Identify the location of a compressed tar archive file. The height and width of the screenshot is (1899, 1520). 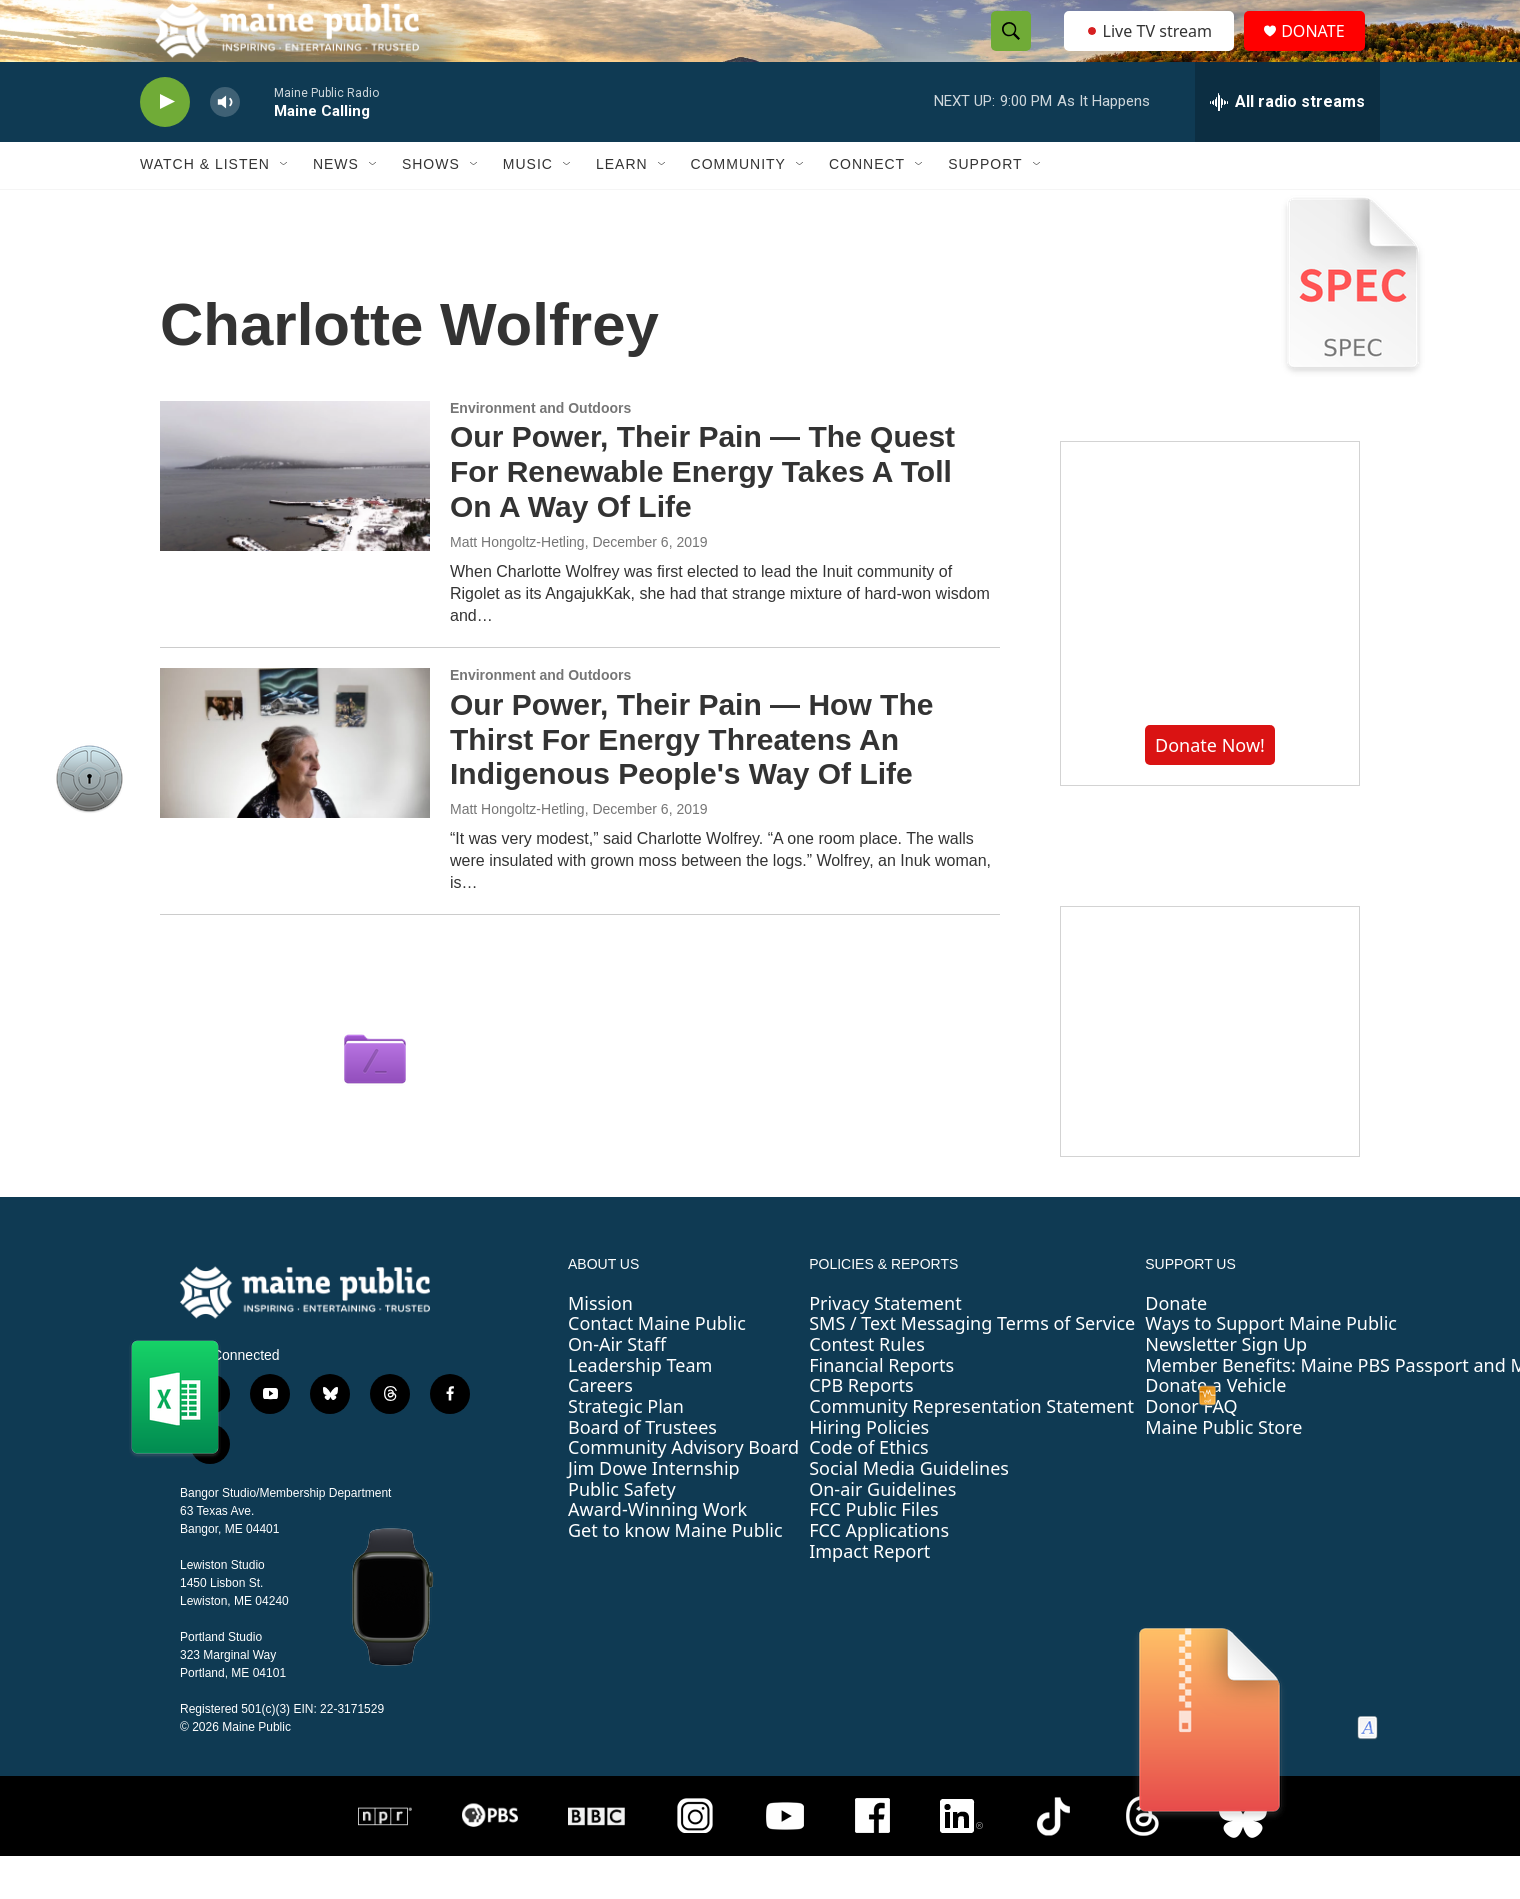
(1209, 1723).